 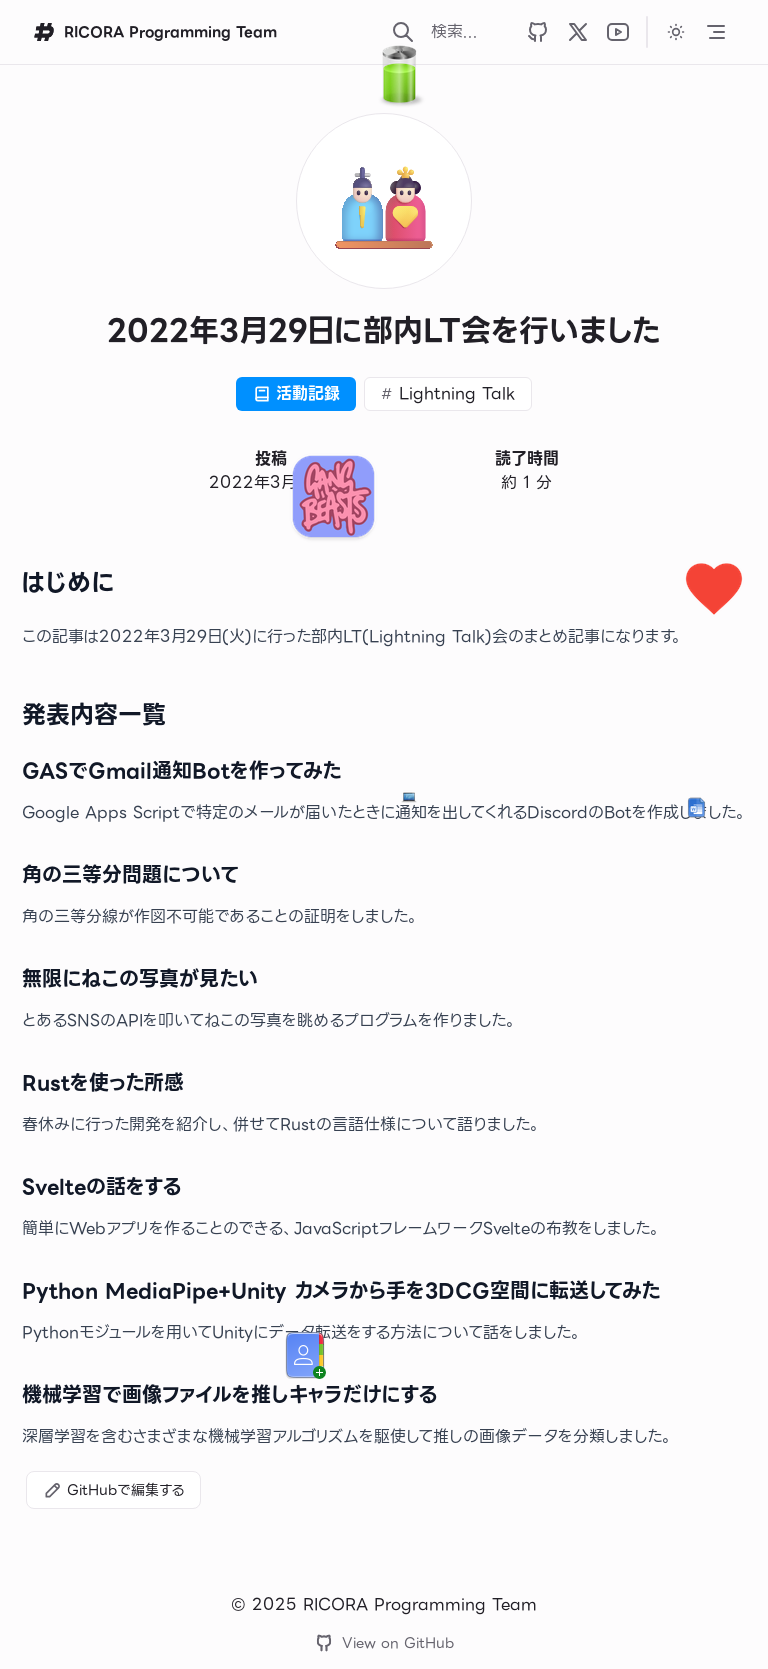 I want to click on create a new contact in your address book, so click(x=305, y=1355).